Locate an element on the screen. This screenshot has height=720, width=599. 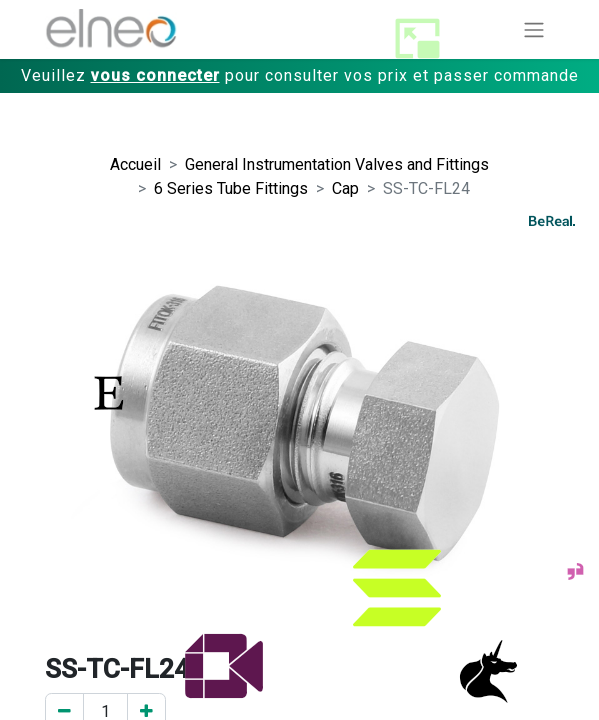
open the Etsy app or website is located at coordinates (109, 393).